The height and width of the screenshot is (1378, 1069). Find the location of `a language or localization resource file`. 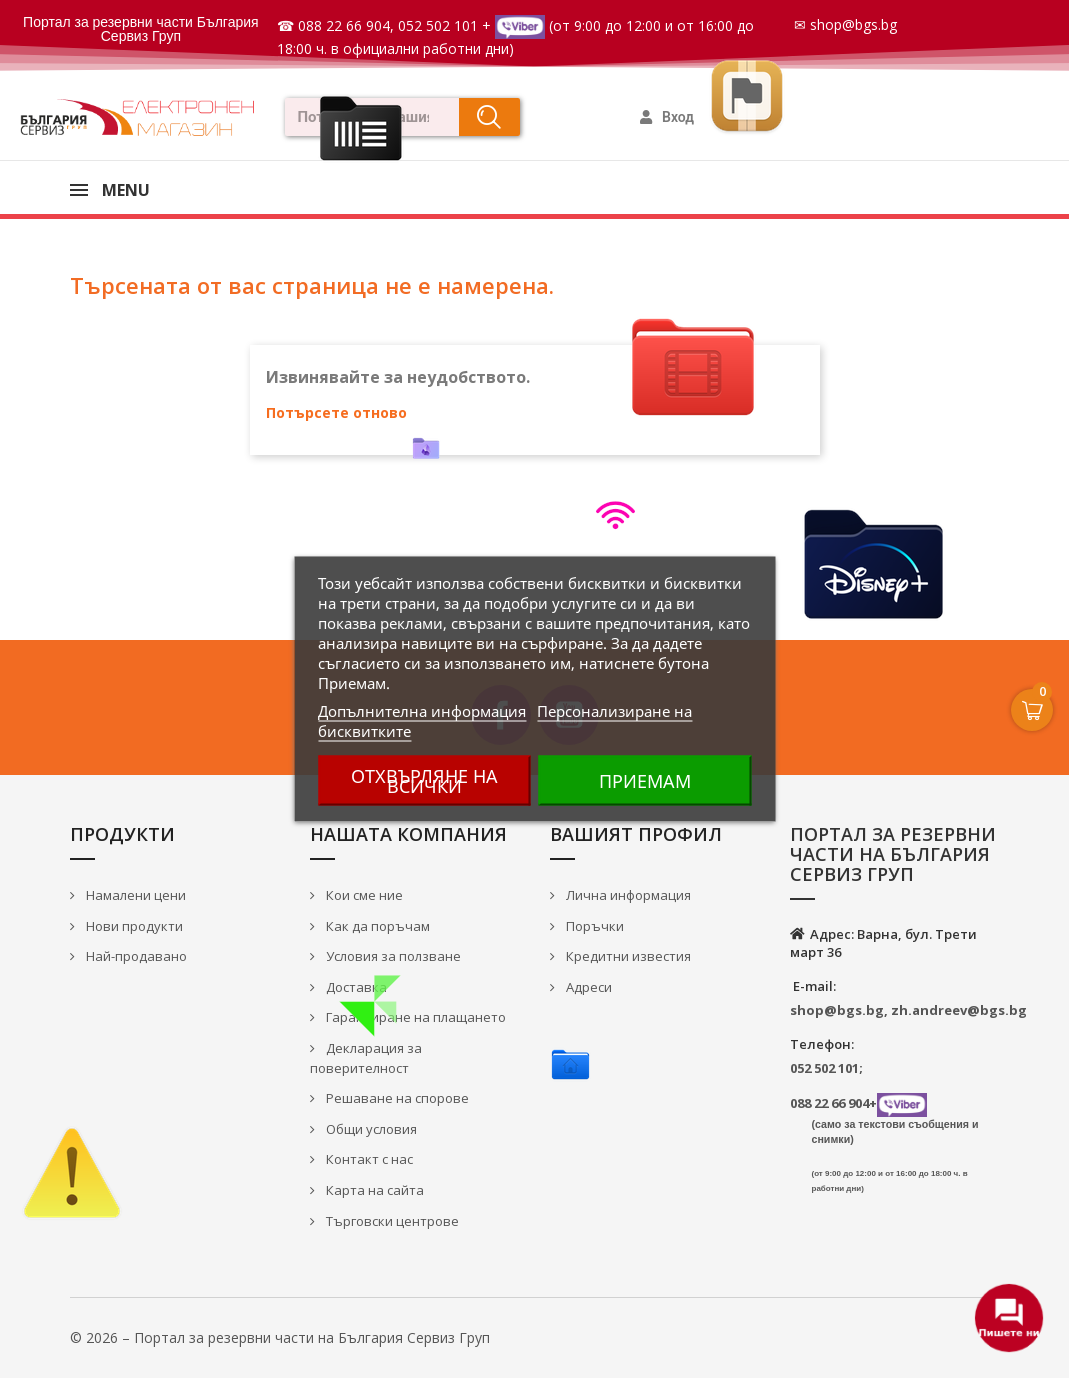

a language or localization resource file is located at coordinates (747, 97).